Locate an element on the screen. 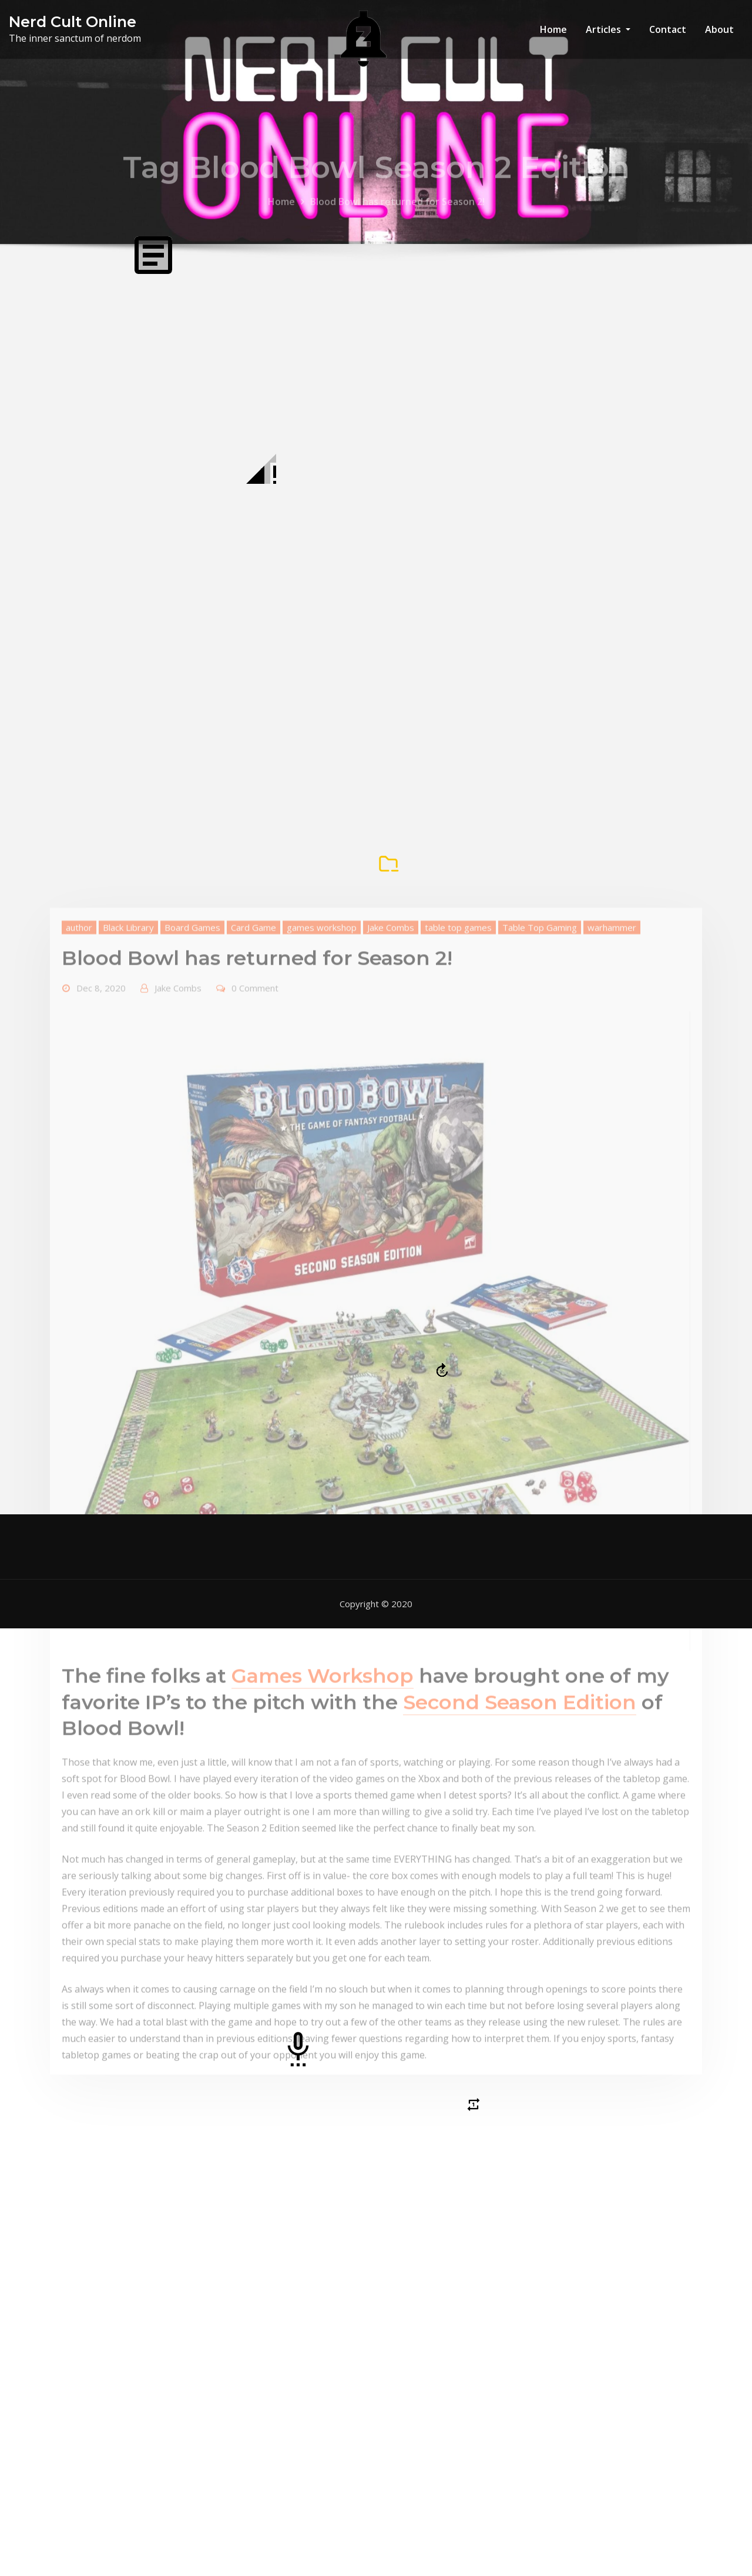  skip forward 30 seconds in media playback is located at coordinates (442, 1370).